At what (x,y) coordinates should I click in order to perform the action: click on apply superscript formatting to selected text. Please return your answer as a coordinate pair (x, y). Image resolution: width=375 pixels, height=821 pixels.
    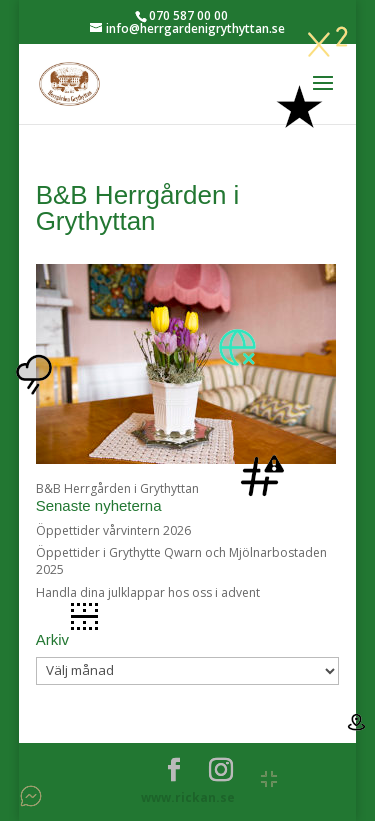
    Looking at the image, I should click on (325, 42).